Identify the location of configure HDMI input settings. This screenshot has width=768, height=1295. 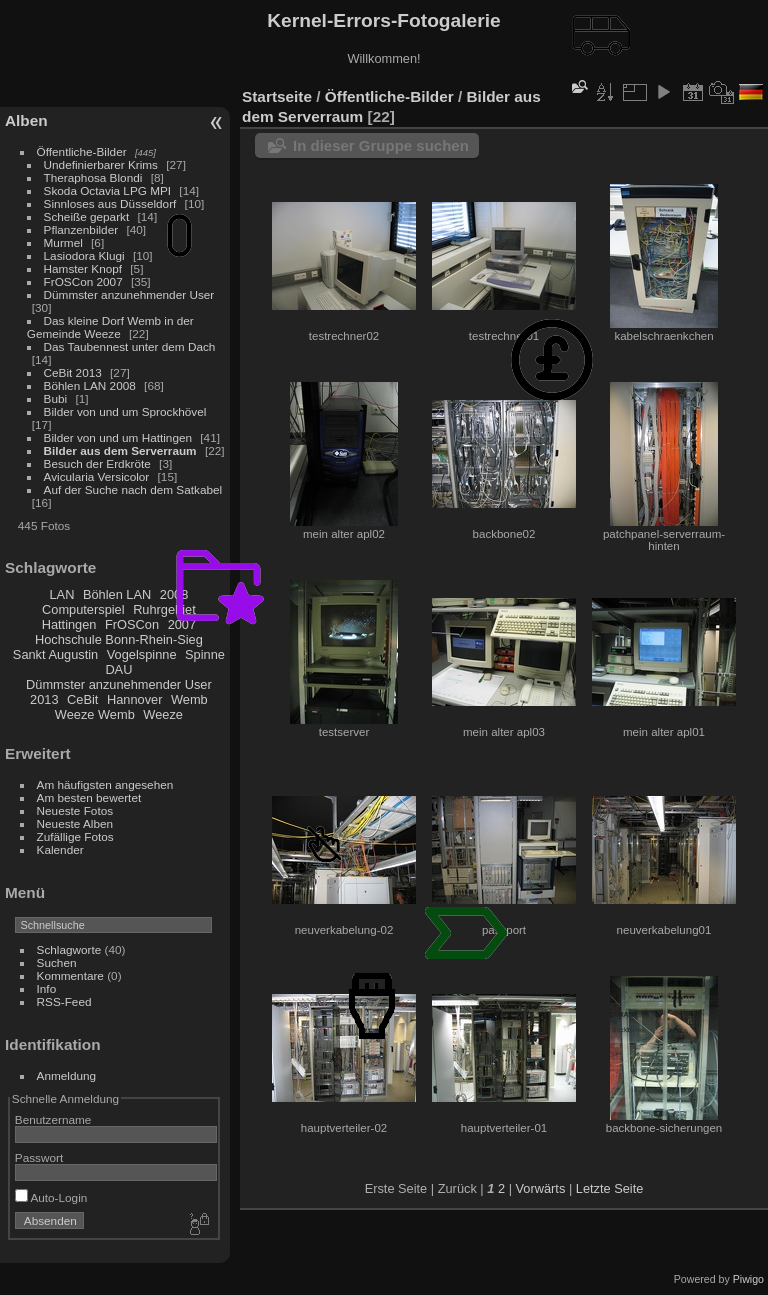
(372, 1006).